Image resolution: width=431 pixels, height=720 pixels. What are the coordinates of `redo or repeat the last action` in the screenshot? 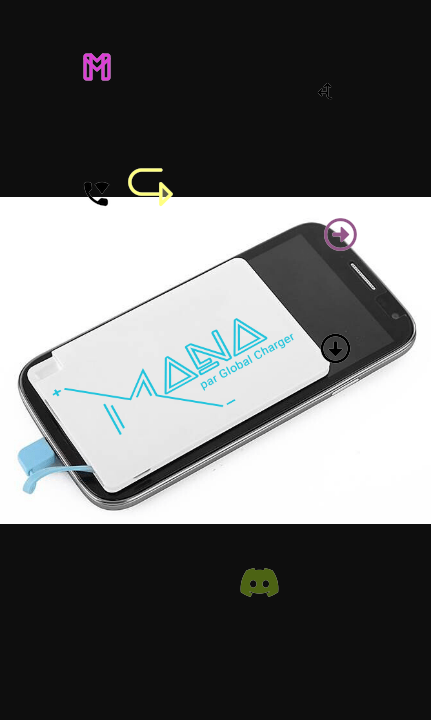 It's located at (150, 185).